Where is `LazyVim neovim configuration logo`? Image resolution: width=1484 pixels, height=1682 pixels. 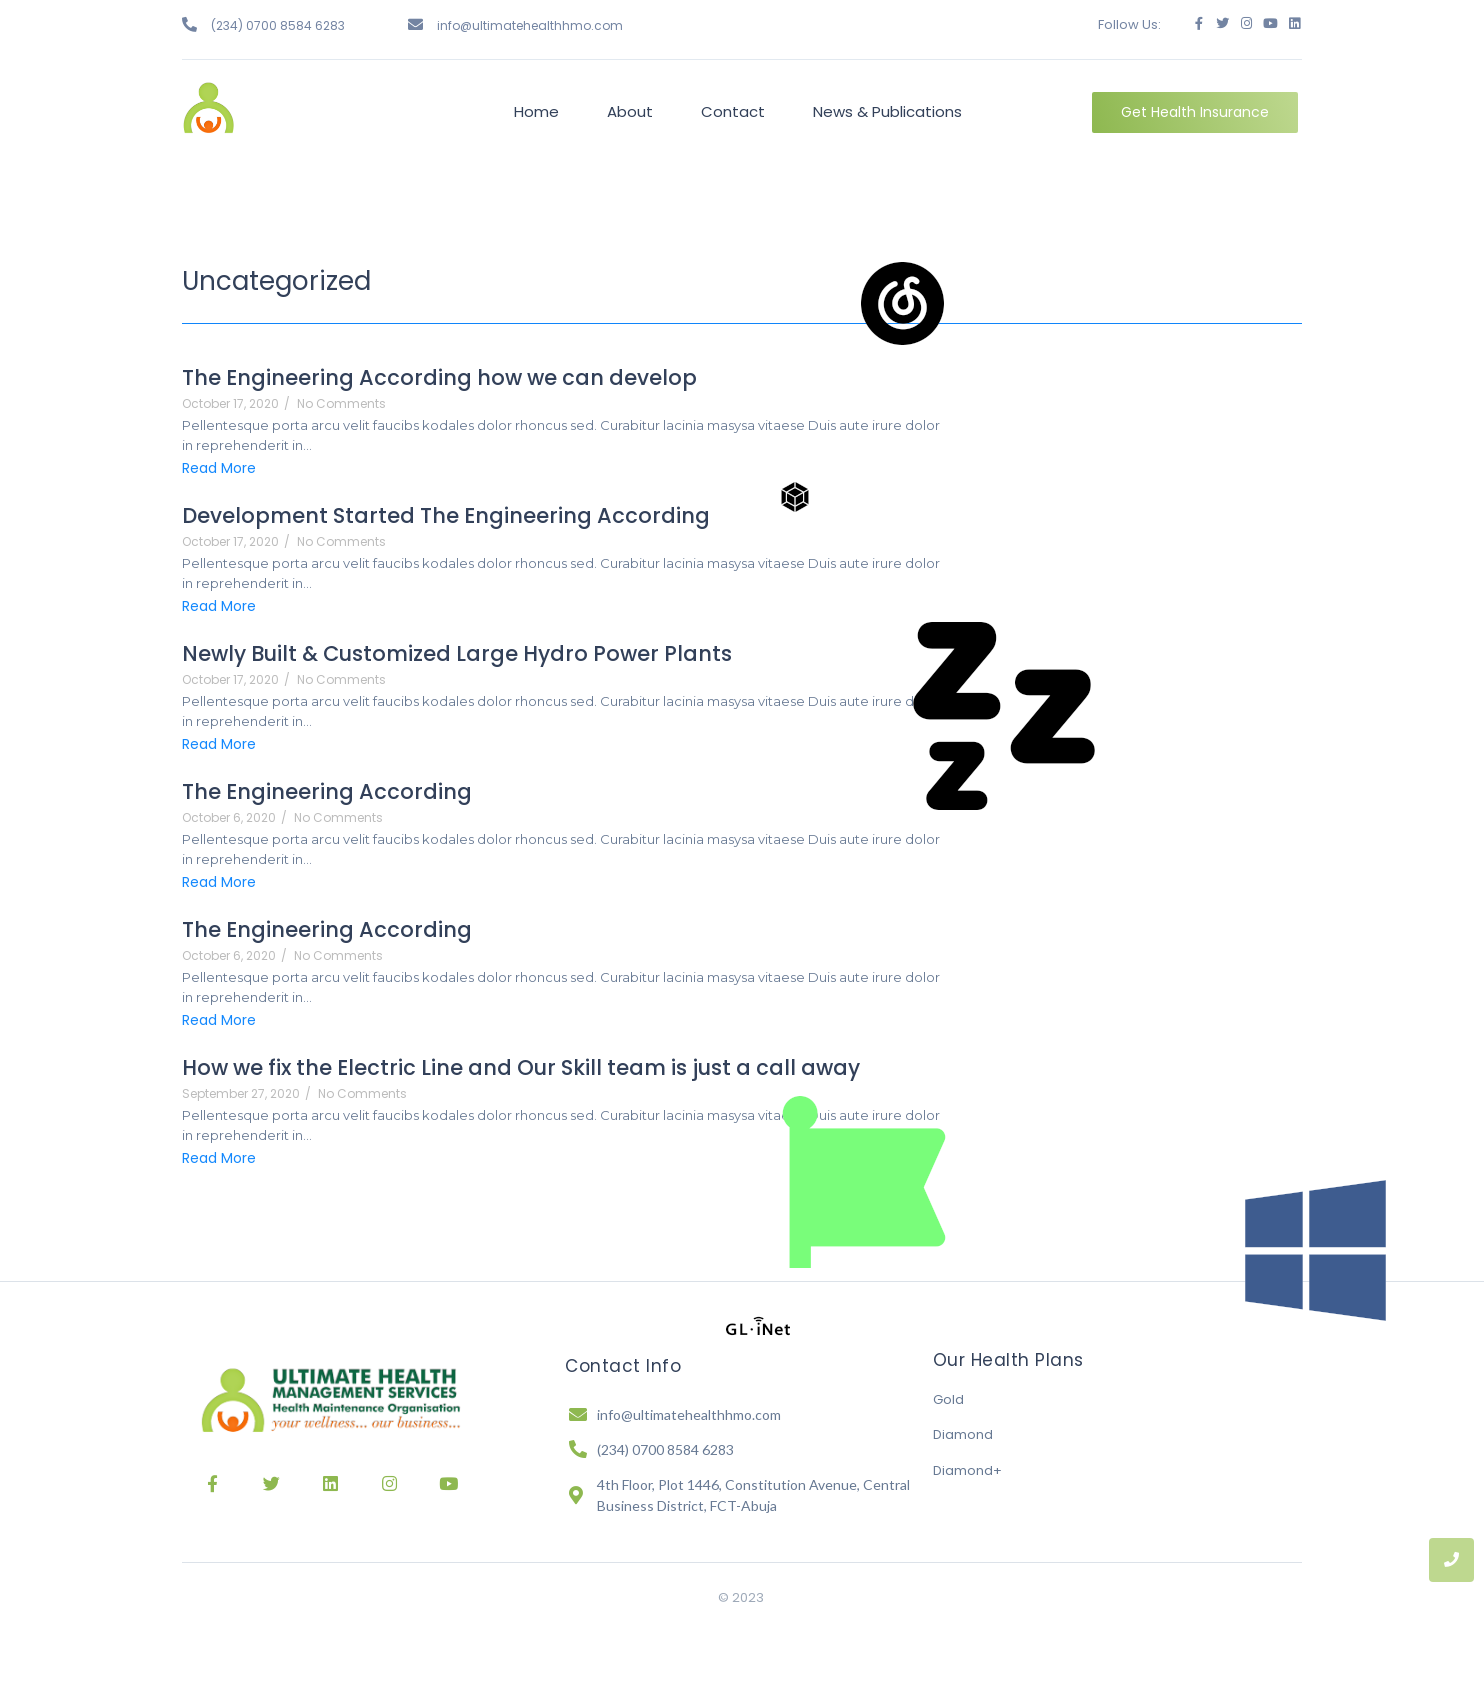 LazyVim neovim configuration logo is located at coordinates (1004, 716).